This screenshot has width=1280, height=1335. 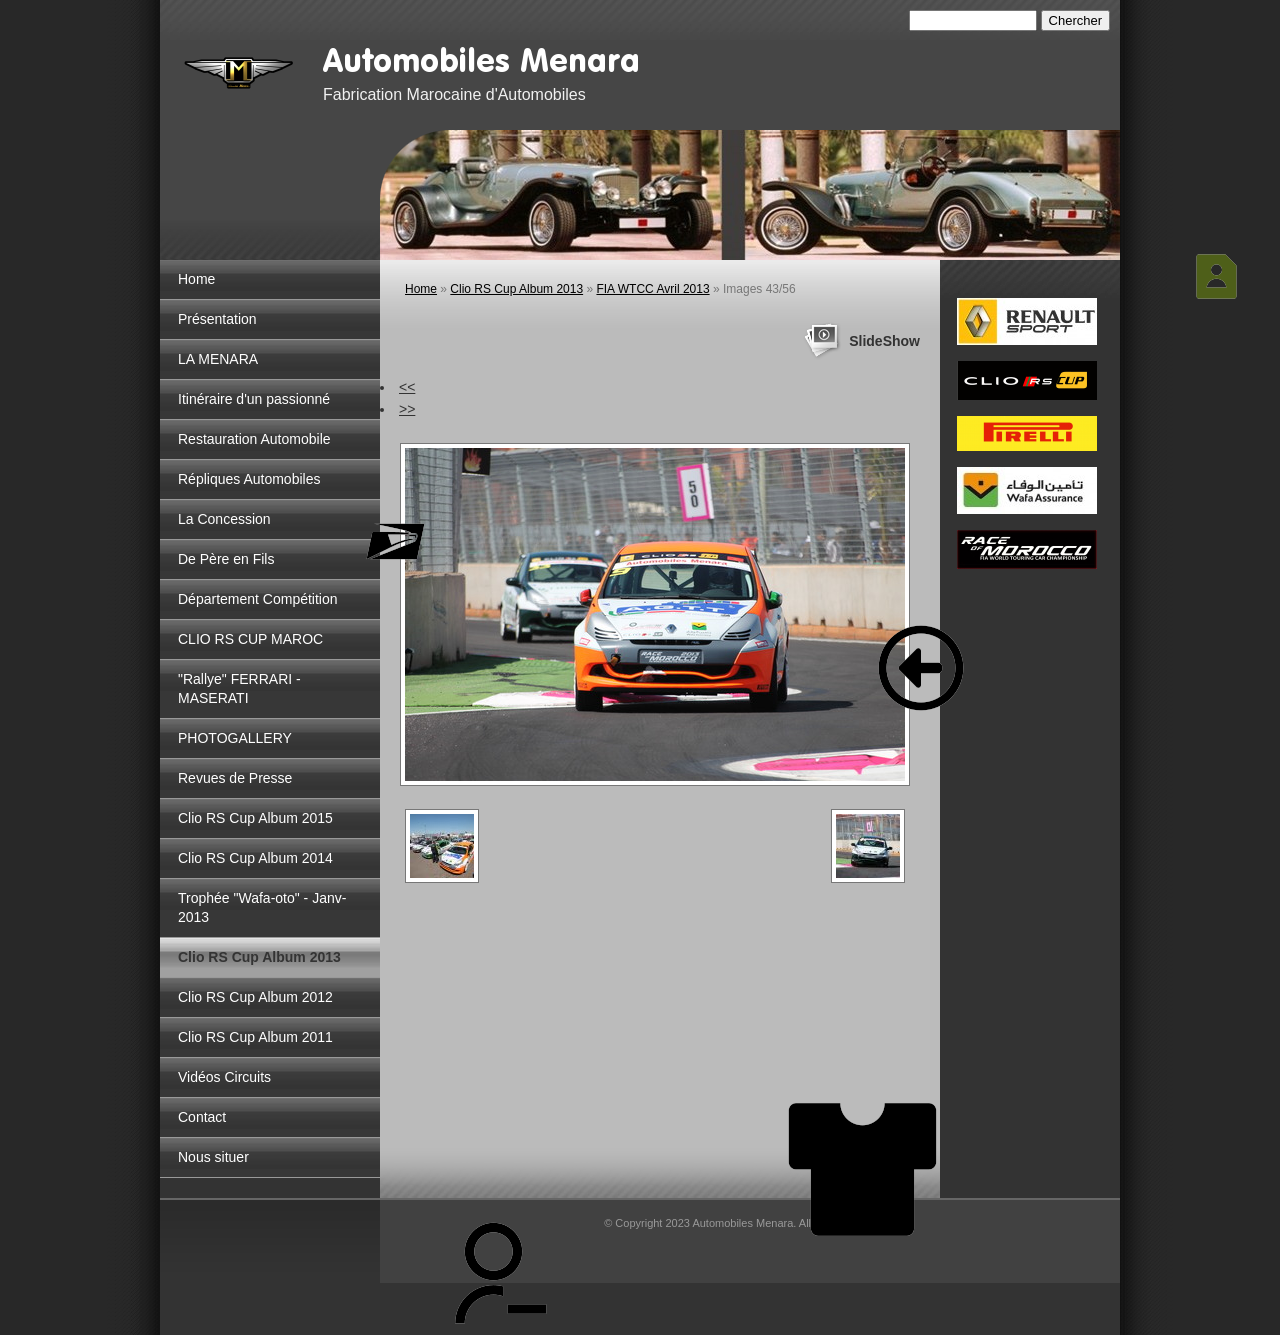 What do you see at coordinates (395, 541) in the screenshot?
I see `united states postal service logo` at bounding box center [395, 541].